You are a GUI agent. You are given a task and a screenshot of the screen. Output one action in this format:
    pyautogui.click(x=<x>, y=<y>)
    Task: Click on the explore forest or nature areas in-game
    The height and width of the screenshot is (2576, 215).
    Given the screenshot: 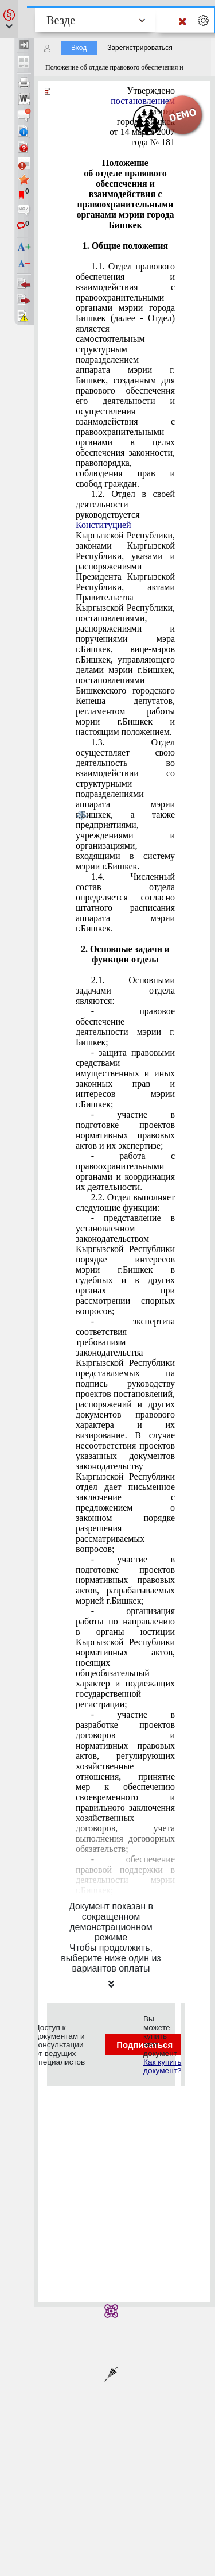 What is the action you would take?
    pyautogui.click(x=148, y=120)
    